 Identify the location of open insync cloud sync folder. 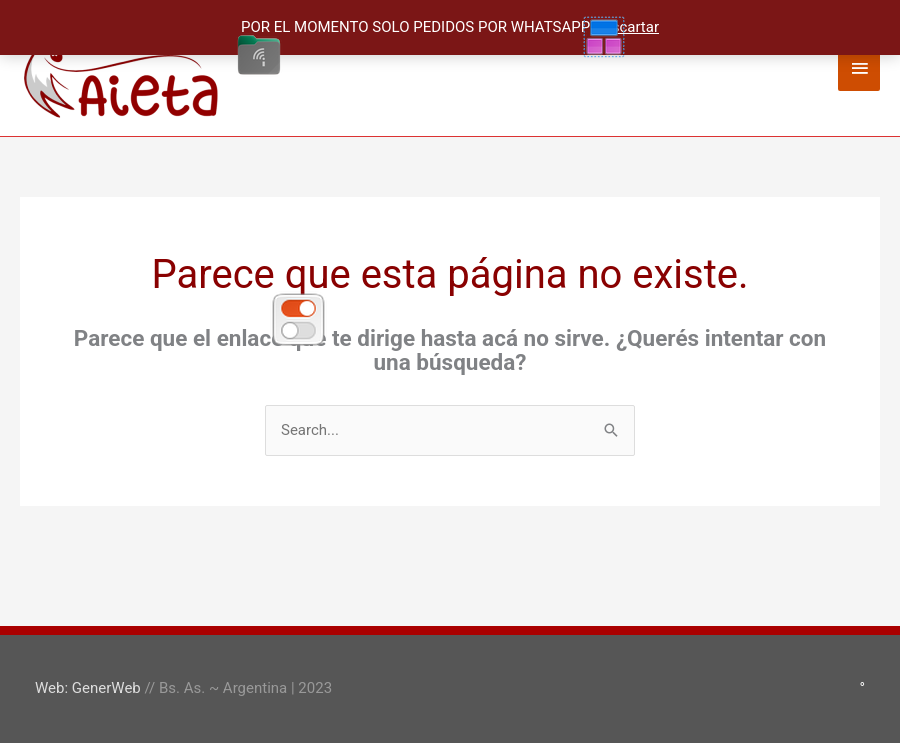
(259, 55).